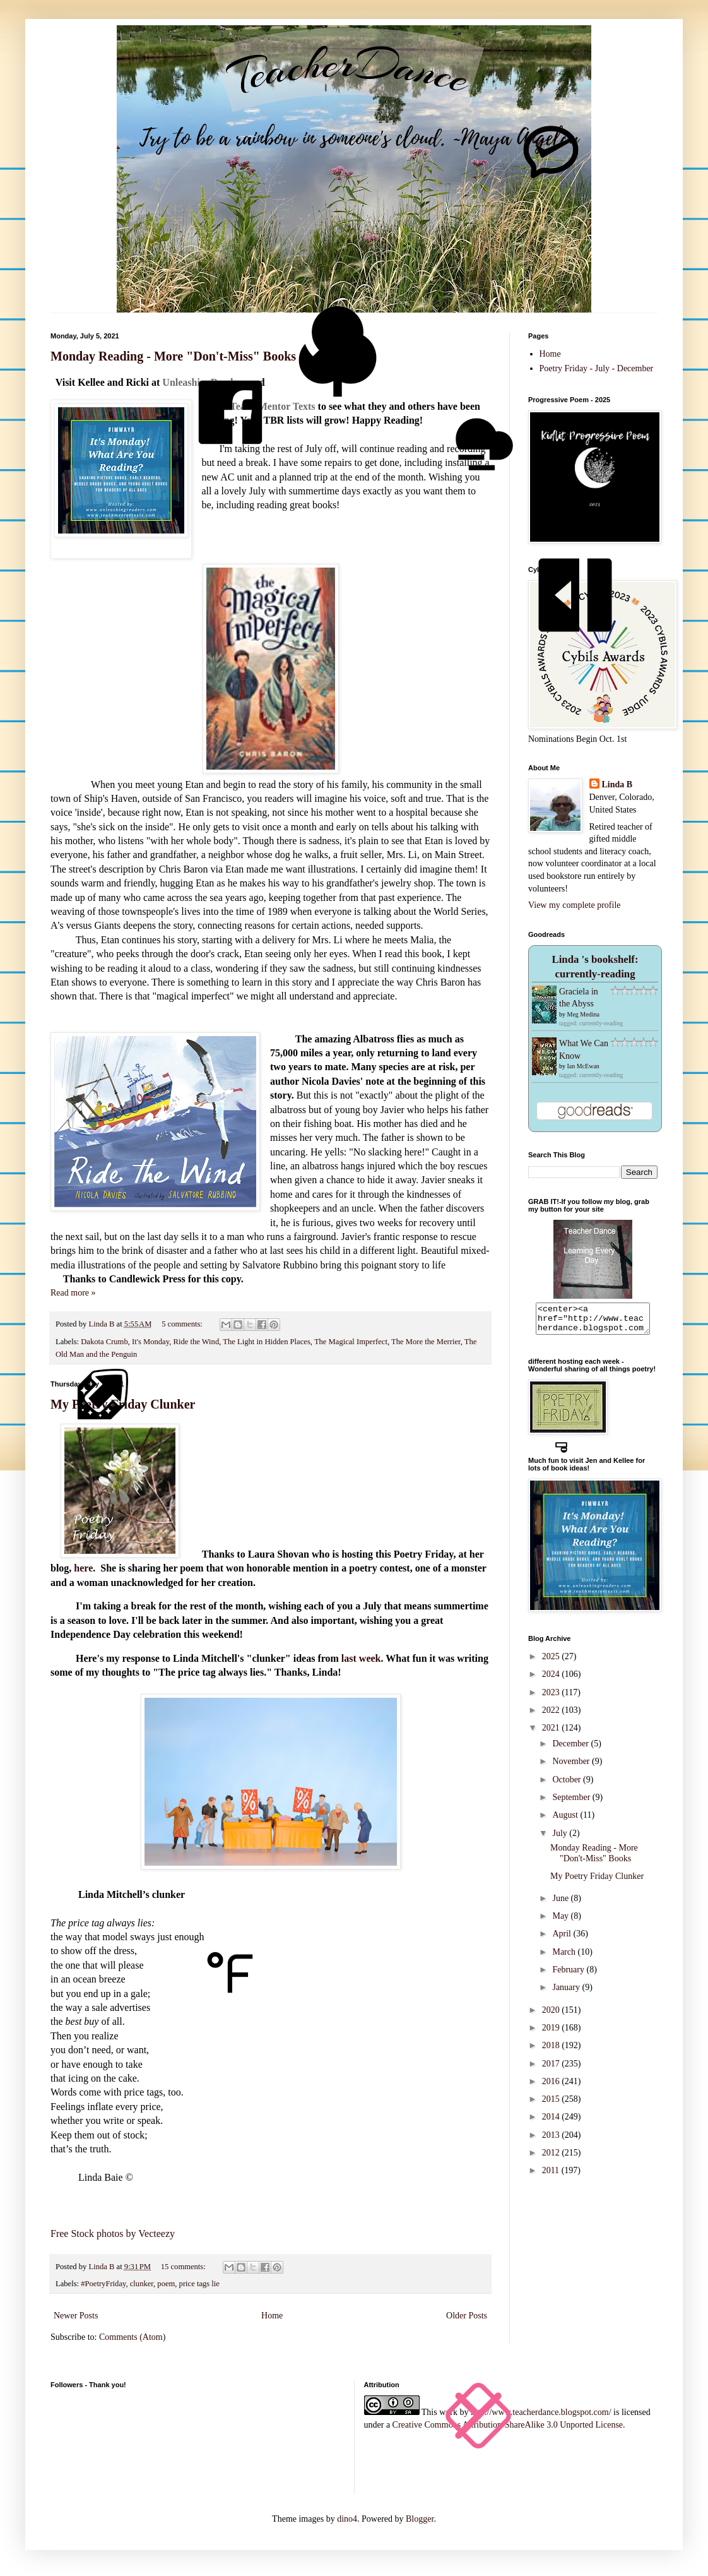  I want to click on collapse the sidebar panel, so click(575, 595).